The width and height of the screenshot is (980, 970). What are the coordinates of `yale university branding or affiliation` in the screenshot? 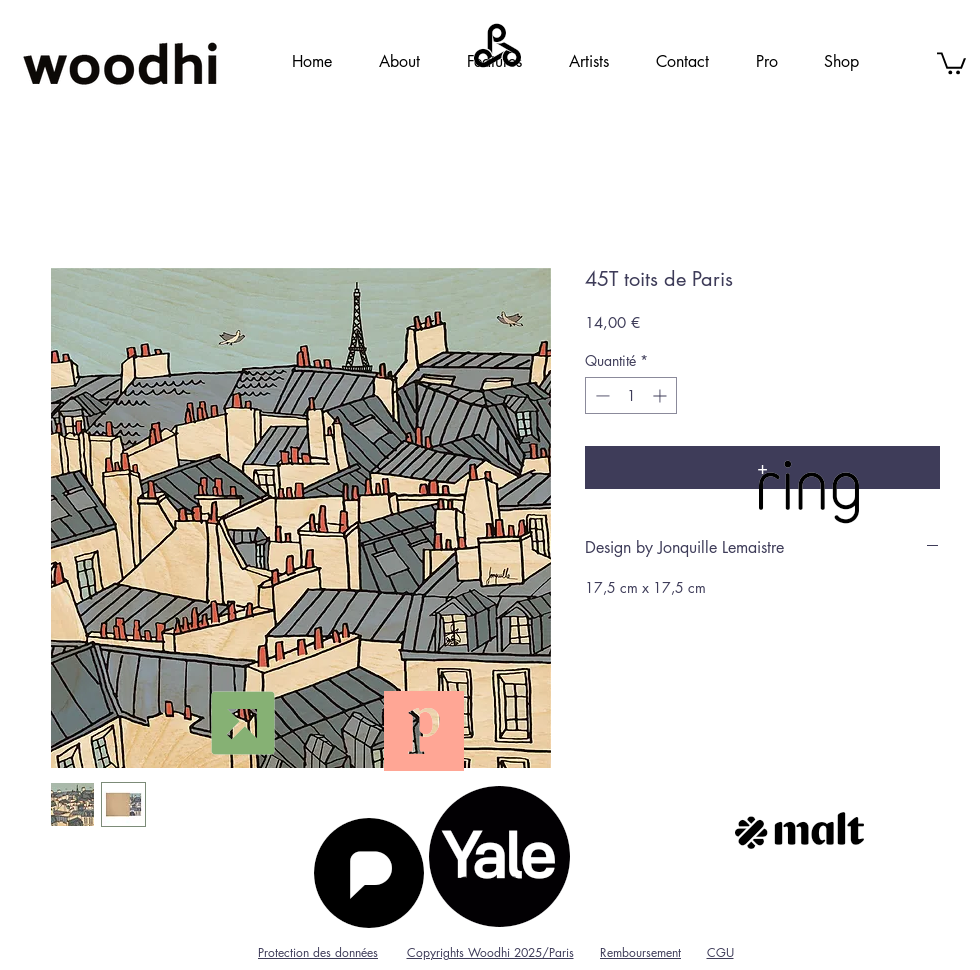 It's located at (499, 856).